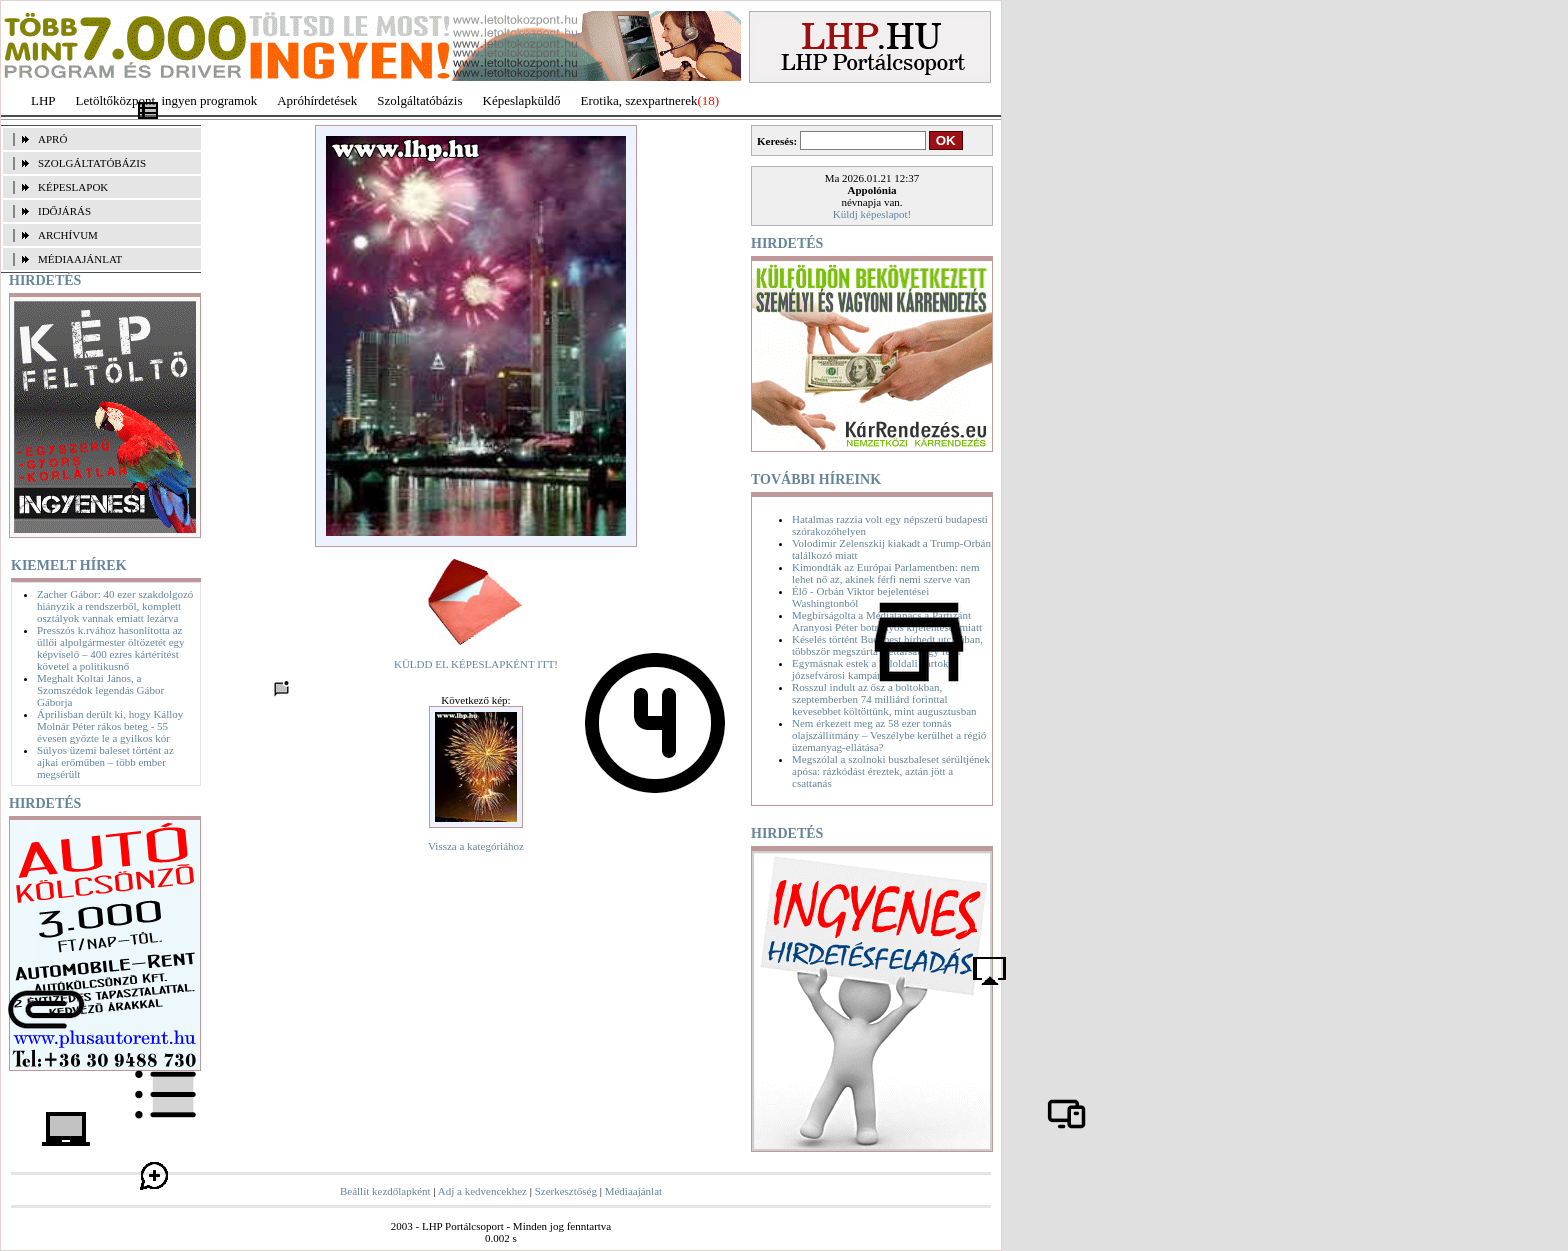 This screenshot has height=1251, width=1568. What do you see at coordinates (165, 1094) in the screenshot?
I see `view items in list format` at bounding box center [165, 1094].